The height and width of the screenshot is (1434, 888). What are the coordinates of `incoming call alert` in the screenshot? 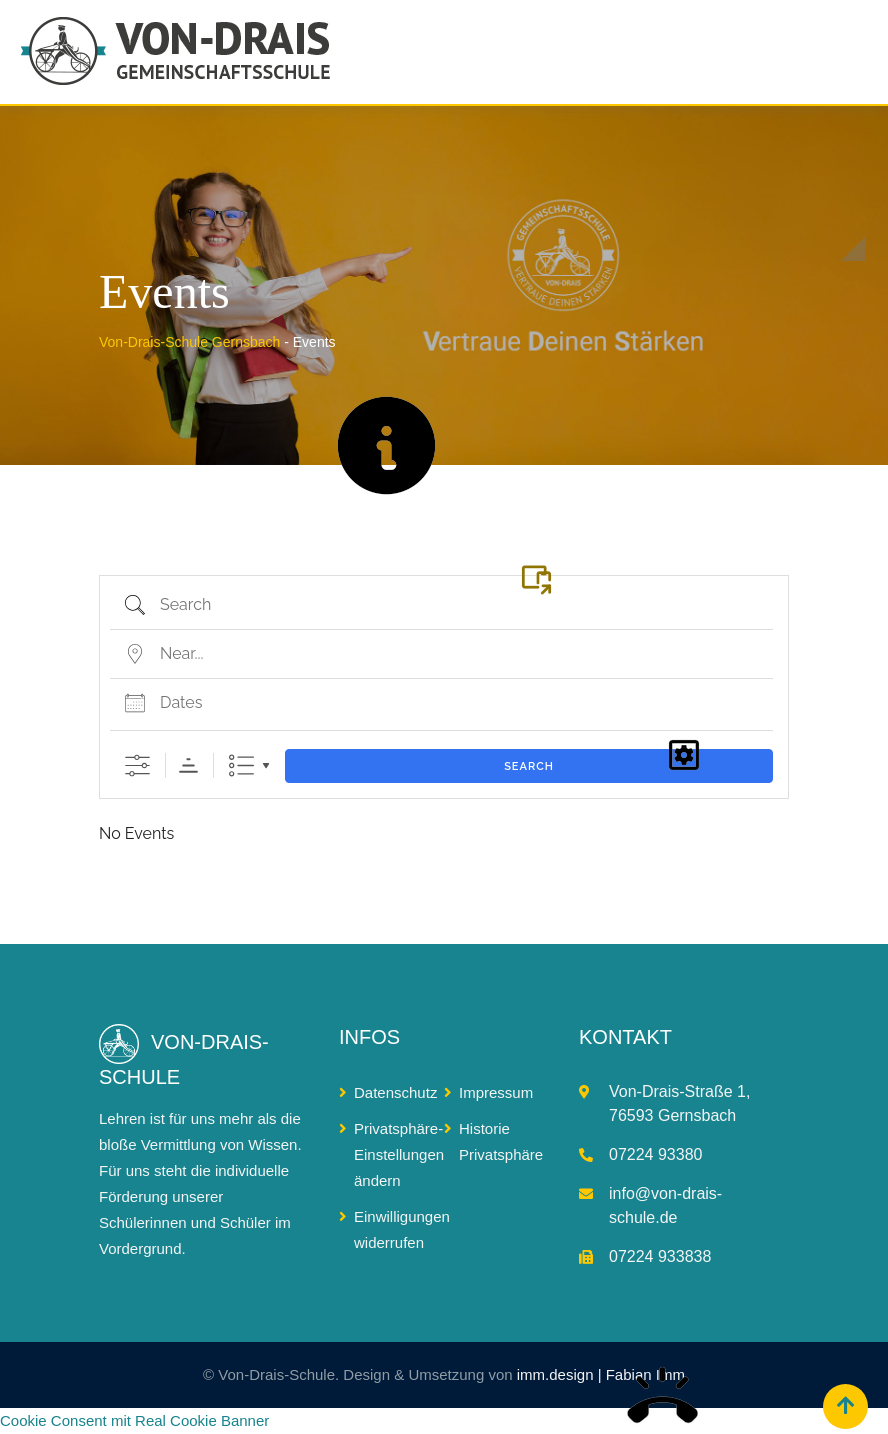 It's located at (662, 1396).